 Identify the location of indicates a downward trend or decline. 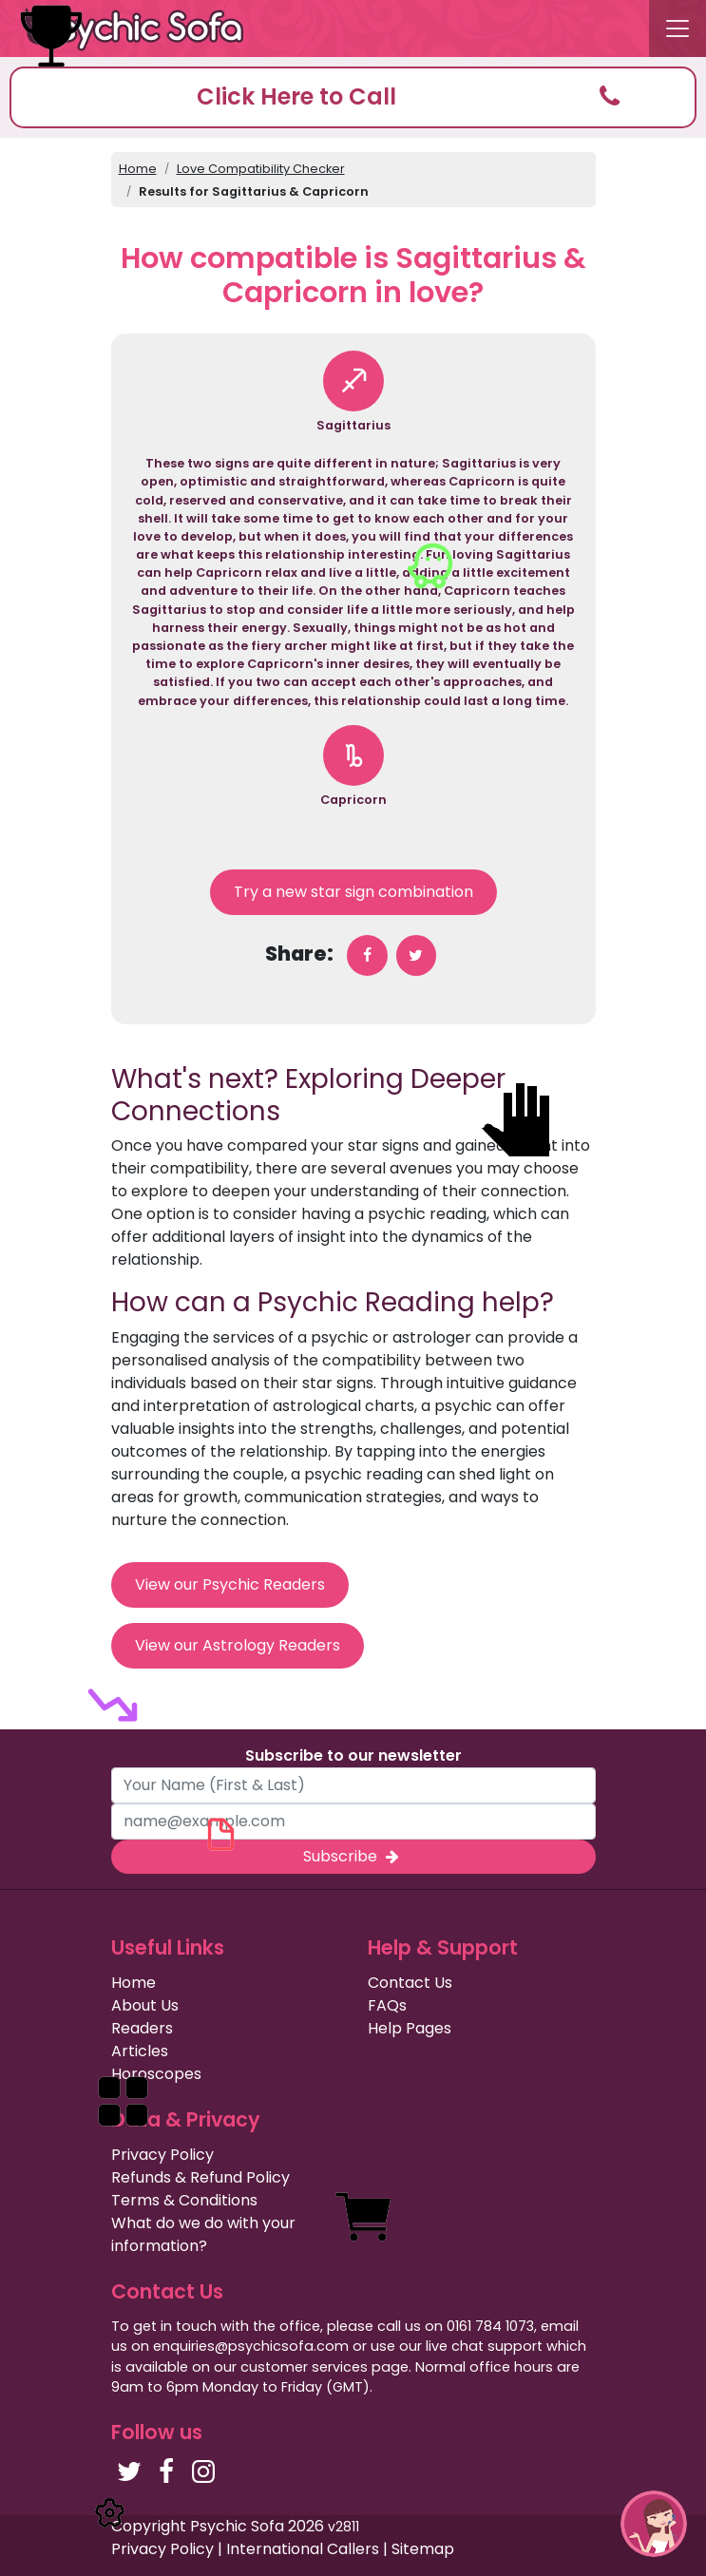
(112, 1705).